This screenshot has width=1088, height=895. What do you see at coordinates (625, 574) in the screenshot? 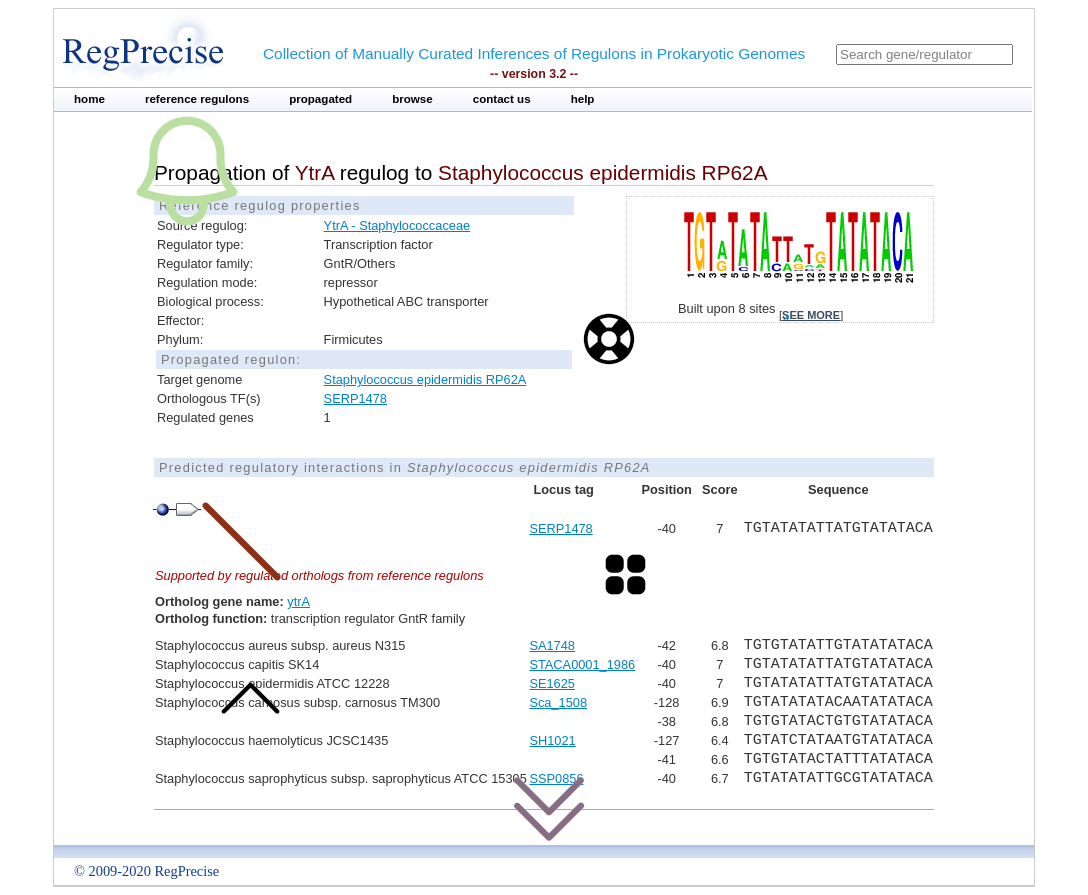
I see `view items in grid layout` at bounding box center [625, 574].